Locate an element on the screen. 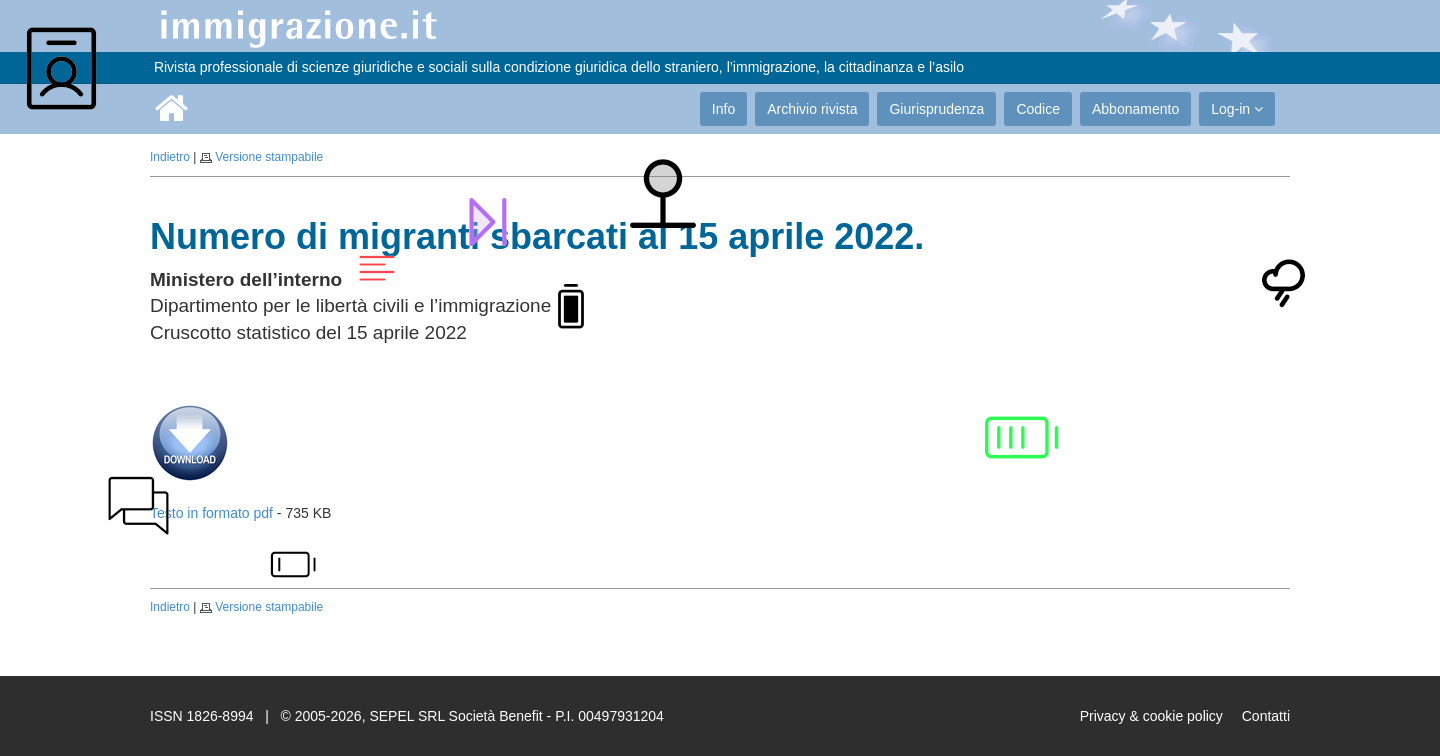 This screenshot has height=756, width=1440. open your conversations is located at coordinates (138, 504).